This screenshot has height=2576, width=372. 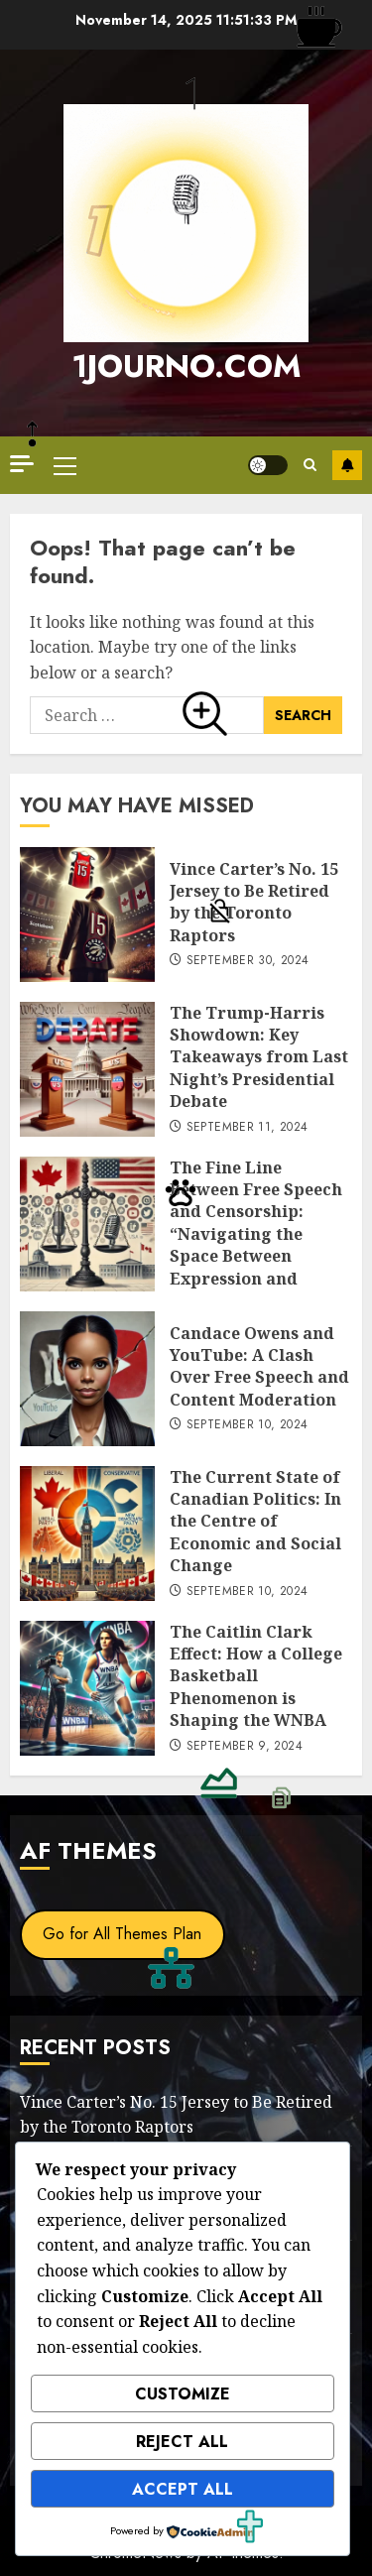 I want to click on find nearby coffee shops or cafés, so click(x=317, y=28).